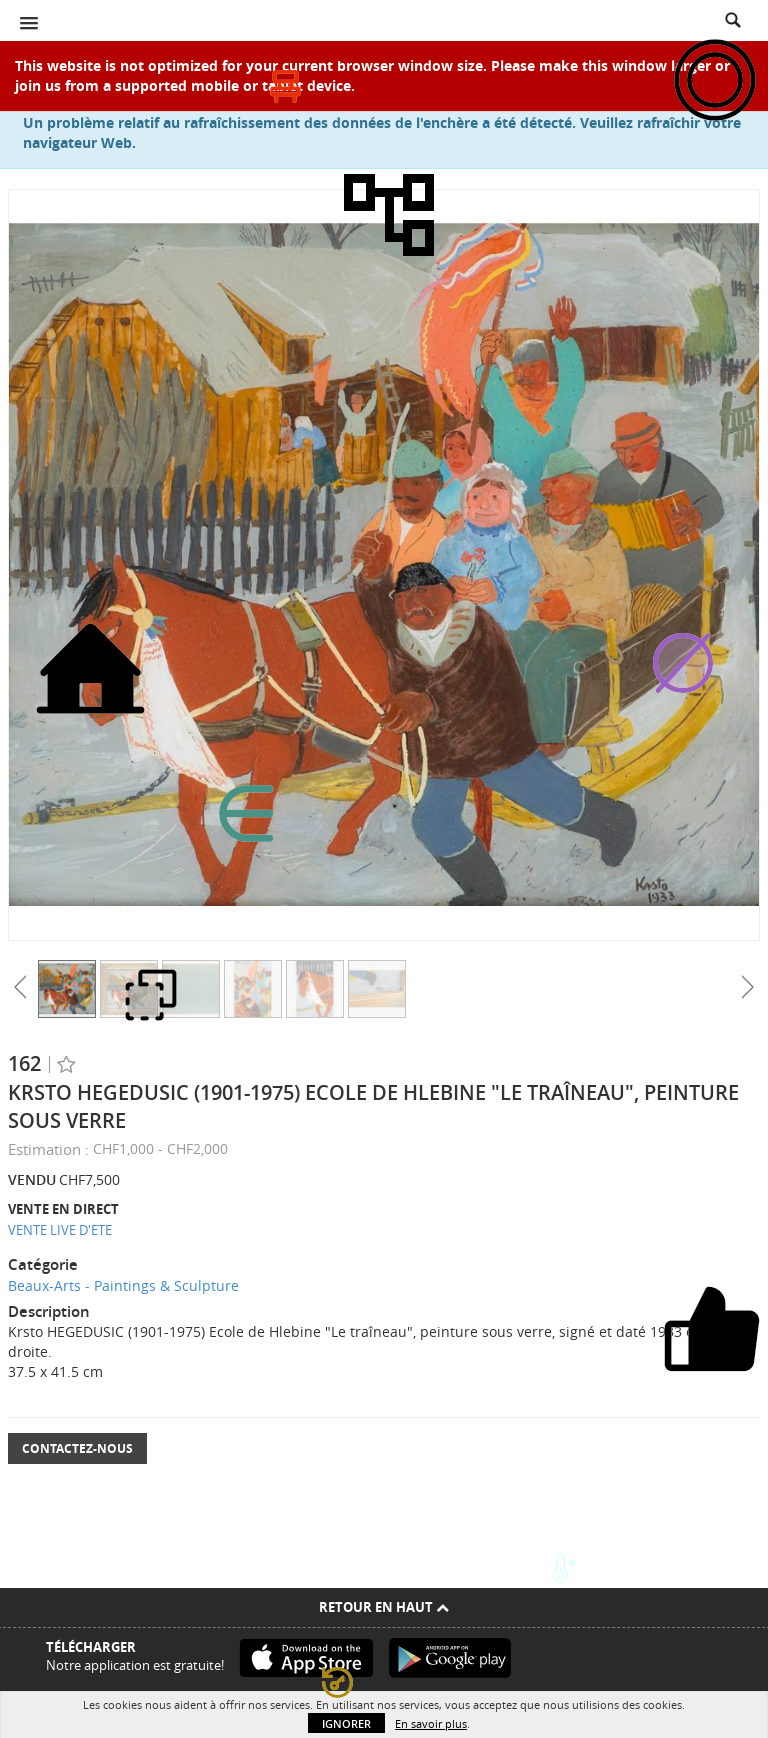 This screenshot has width=768, height=1738. Describe the element at coordinates (715, 80) in the screenshot. I see `start recording audio or video` at that location.